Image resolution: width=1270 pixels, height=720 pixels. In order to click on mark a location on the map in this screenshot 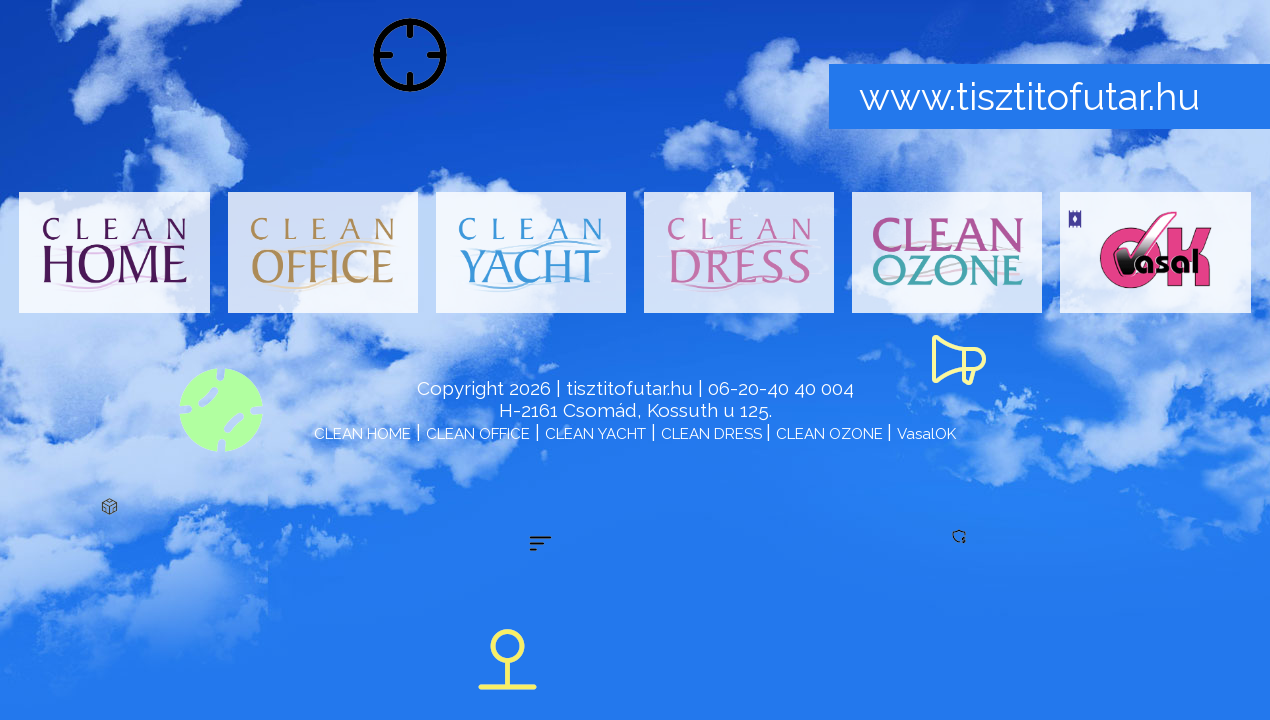, I will do `click(507, 660)`.